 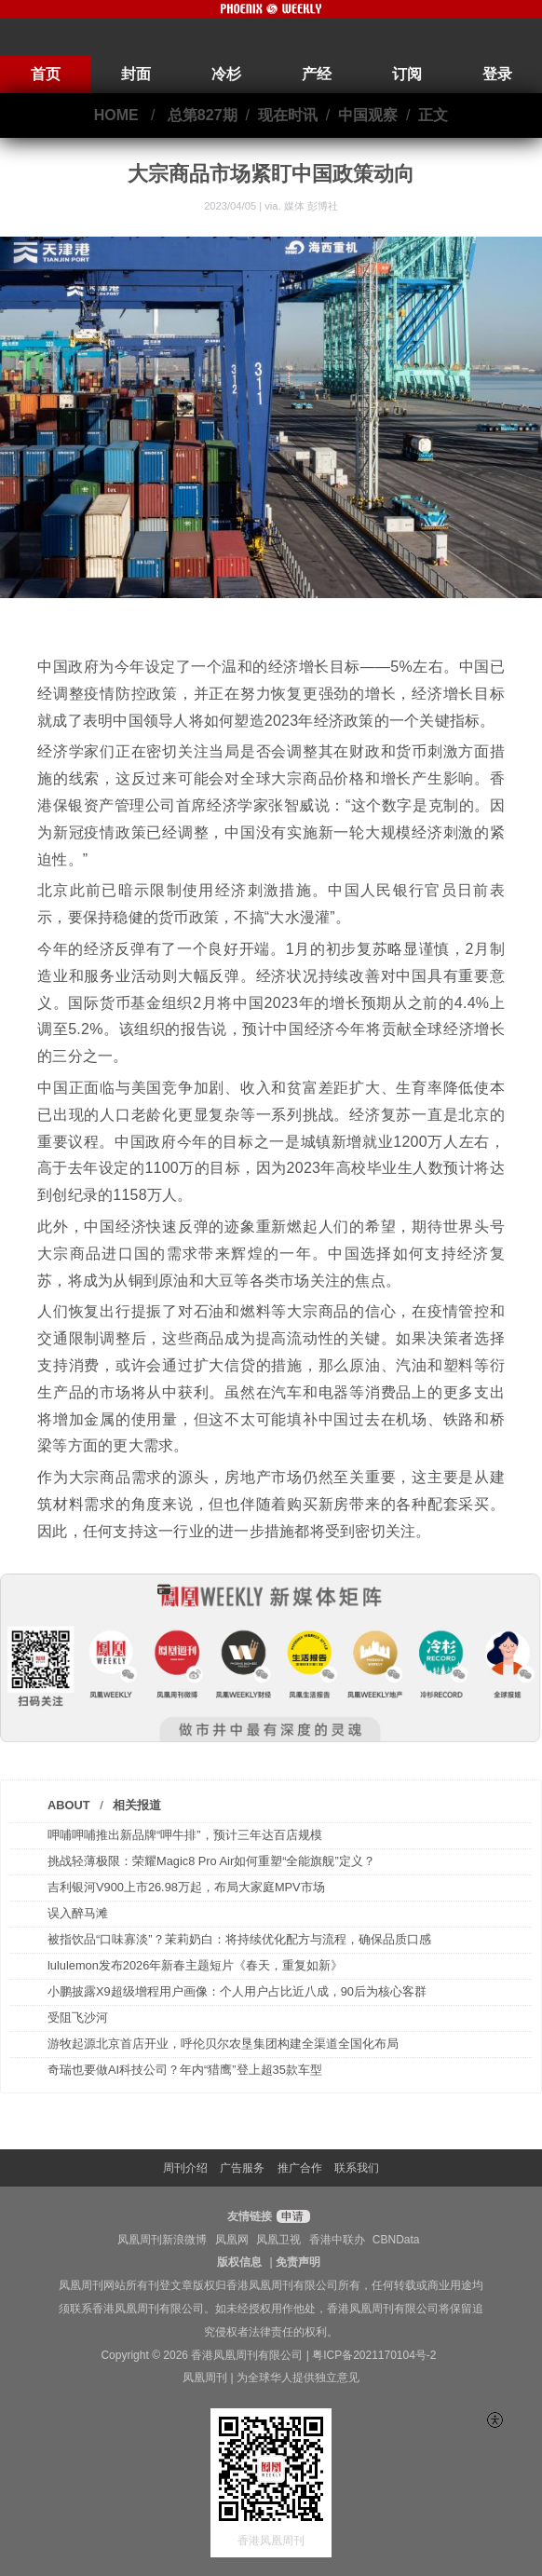 I want to click on access user profile or account settings, so click(x=495, y=2419).